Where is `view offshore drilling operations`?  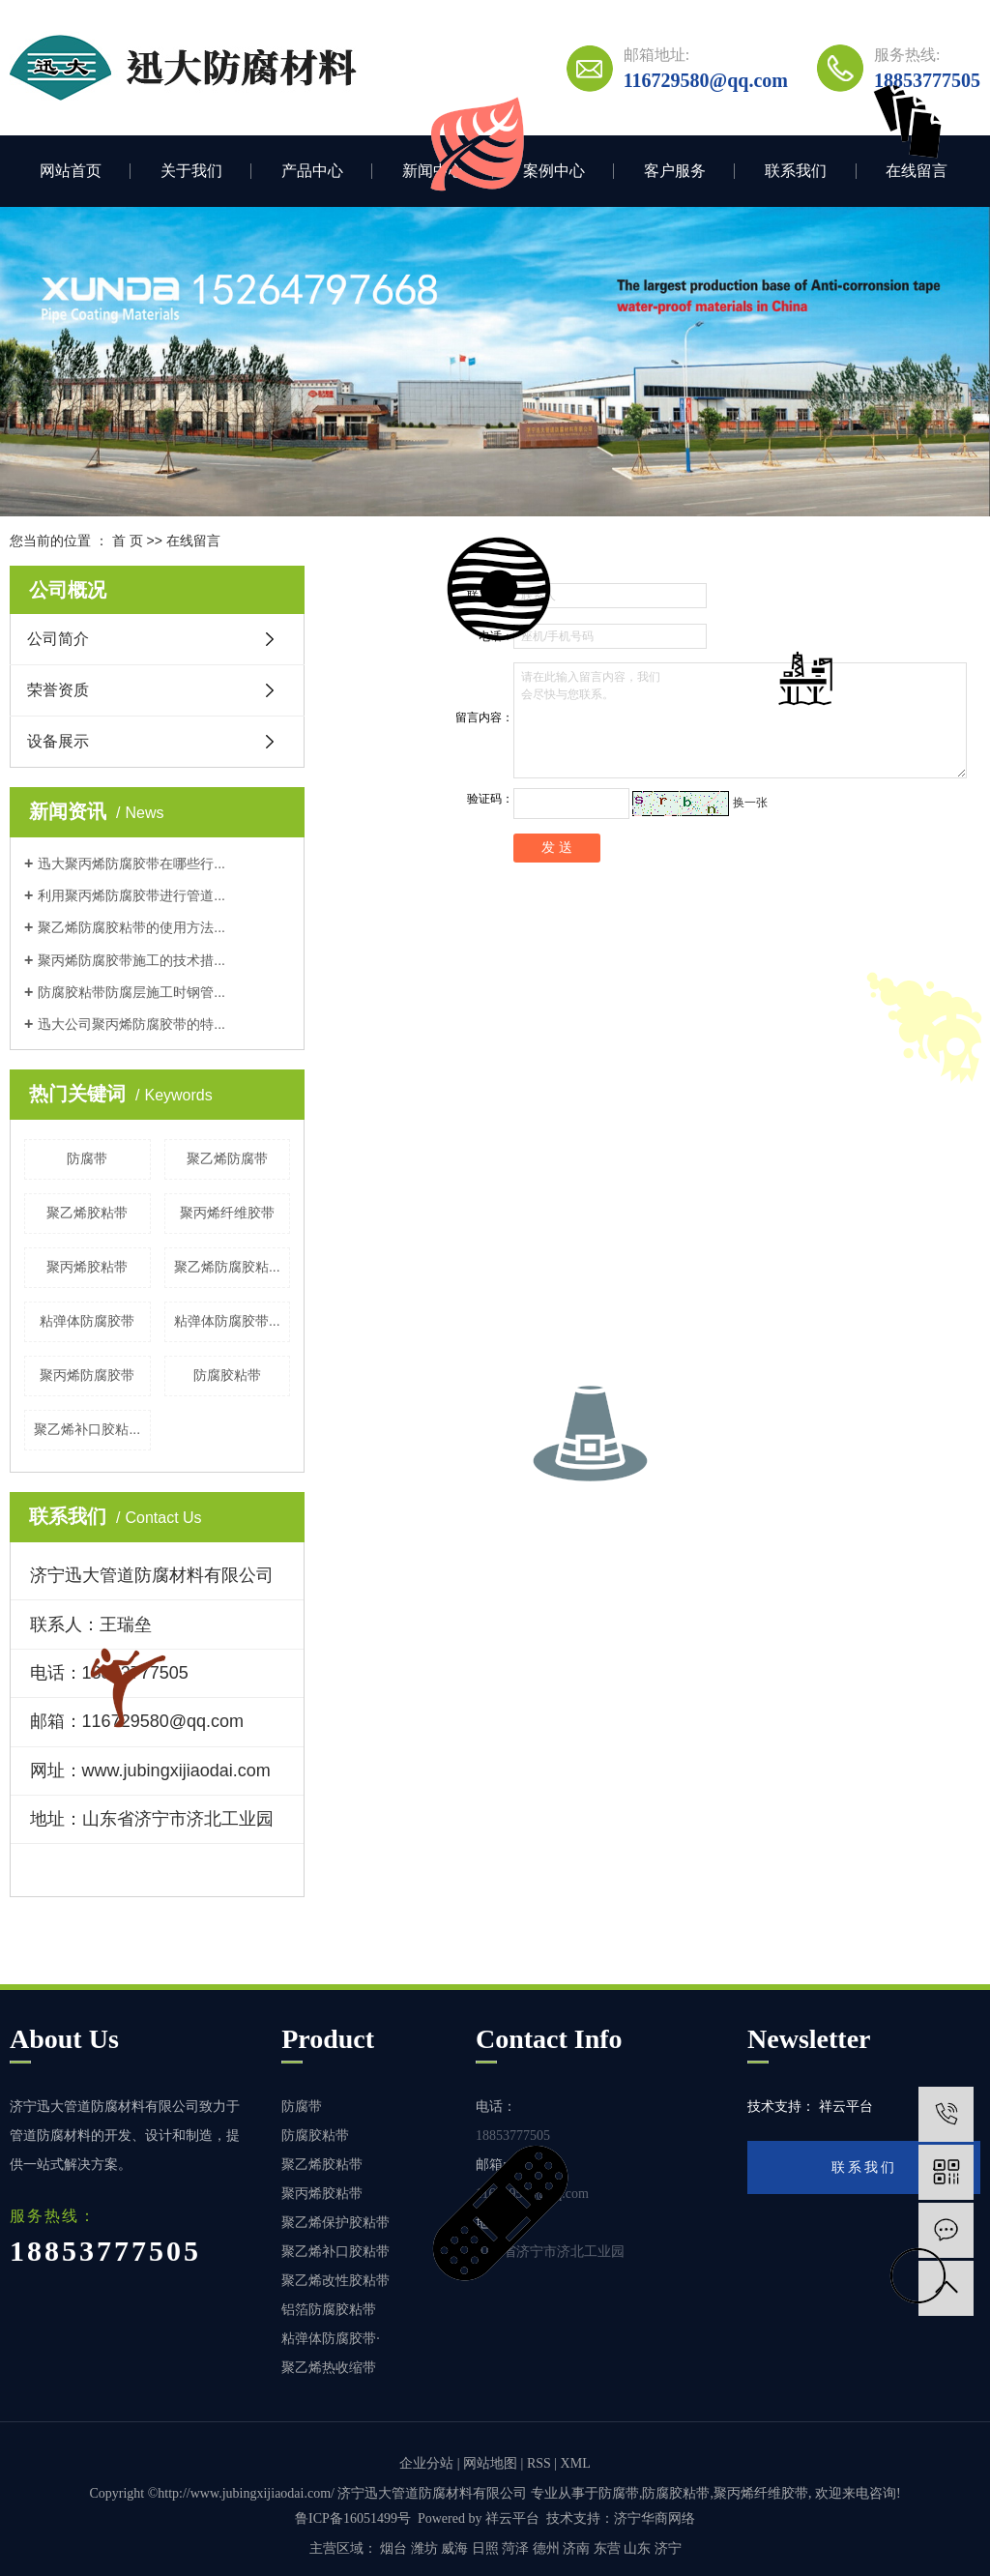
view offshore drilling operations is located at coordinates (805, 678).